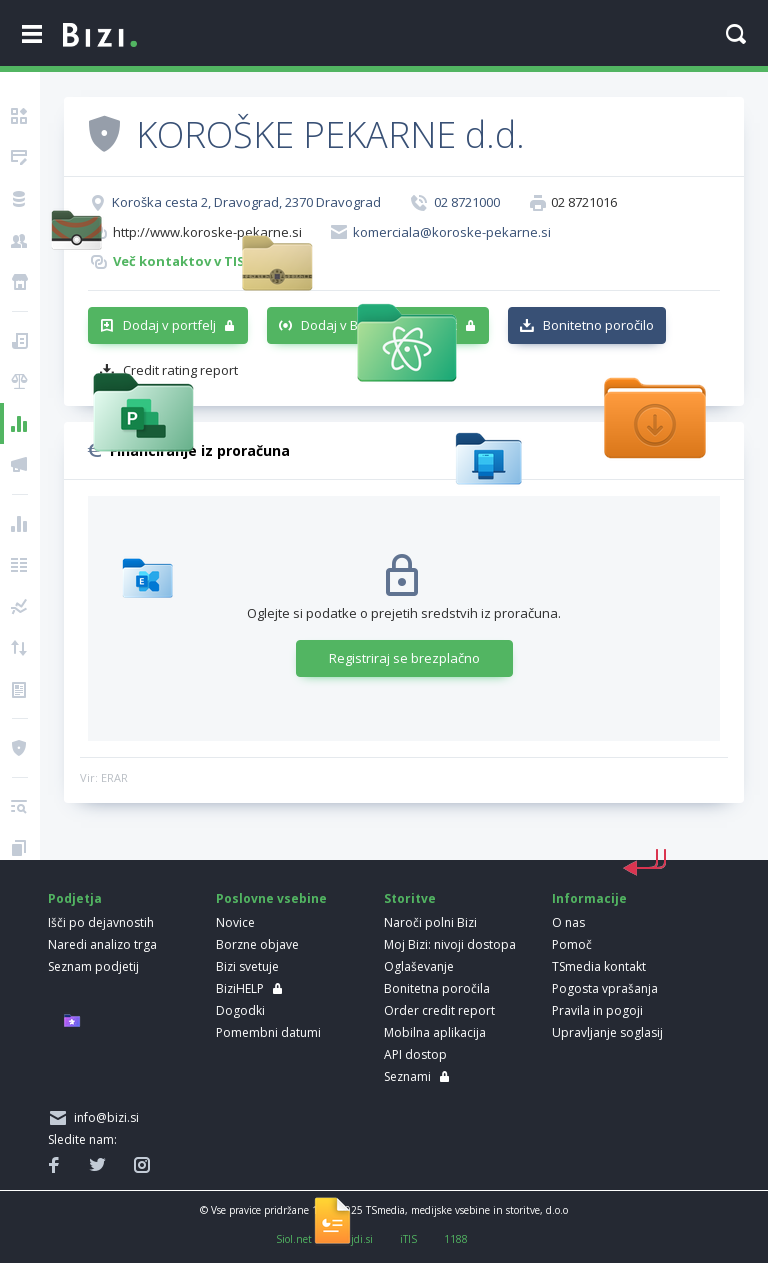  What do you see at coordinates (147, 579) in the screenshot?
I see `open microsoft exchange folder` at bounding box center [147, 579].